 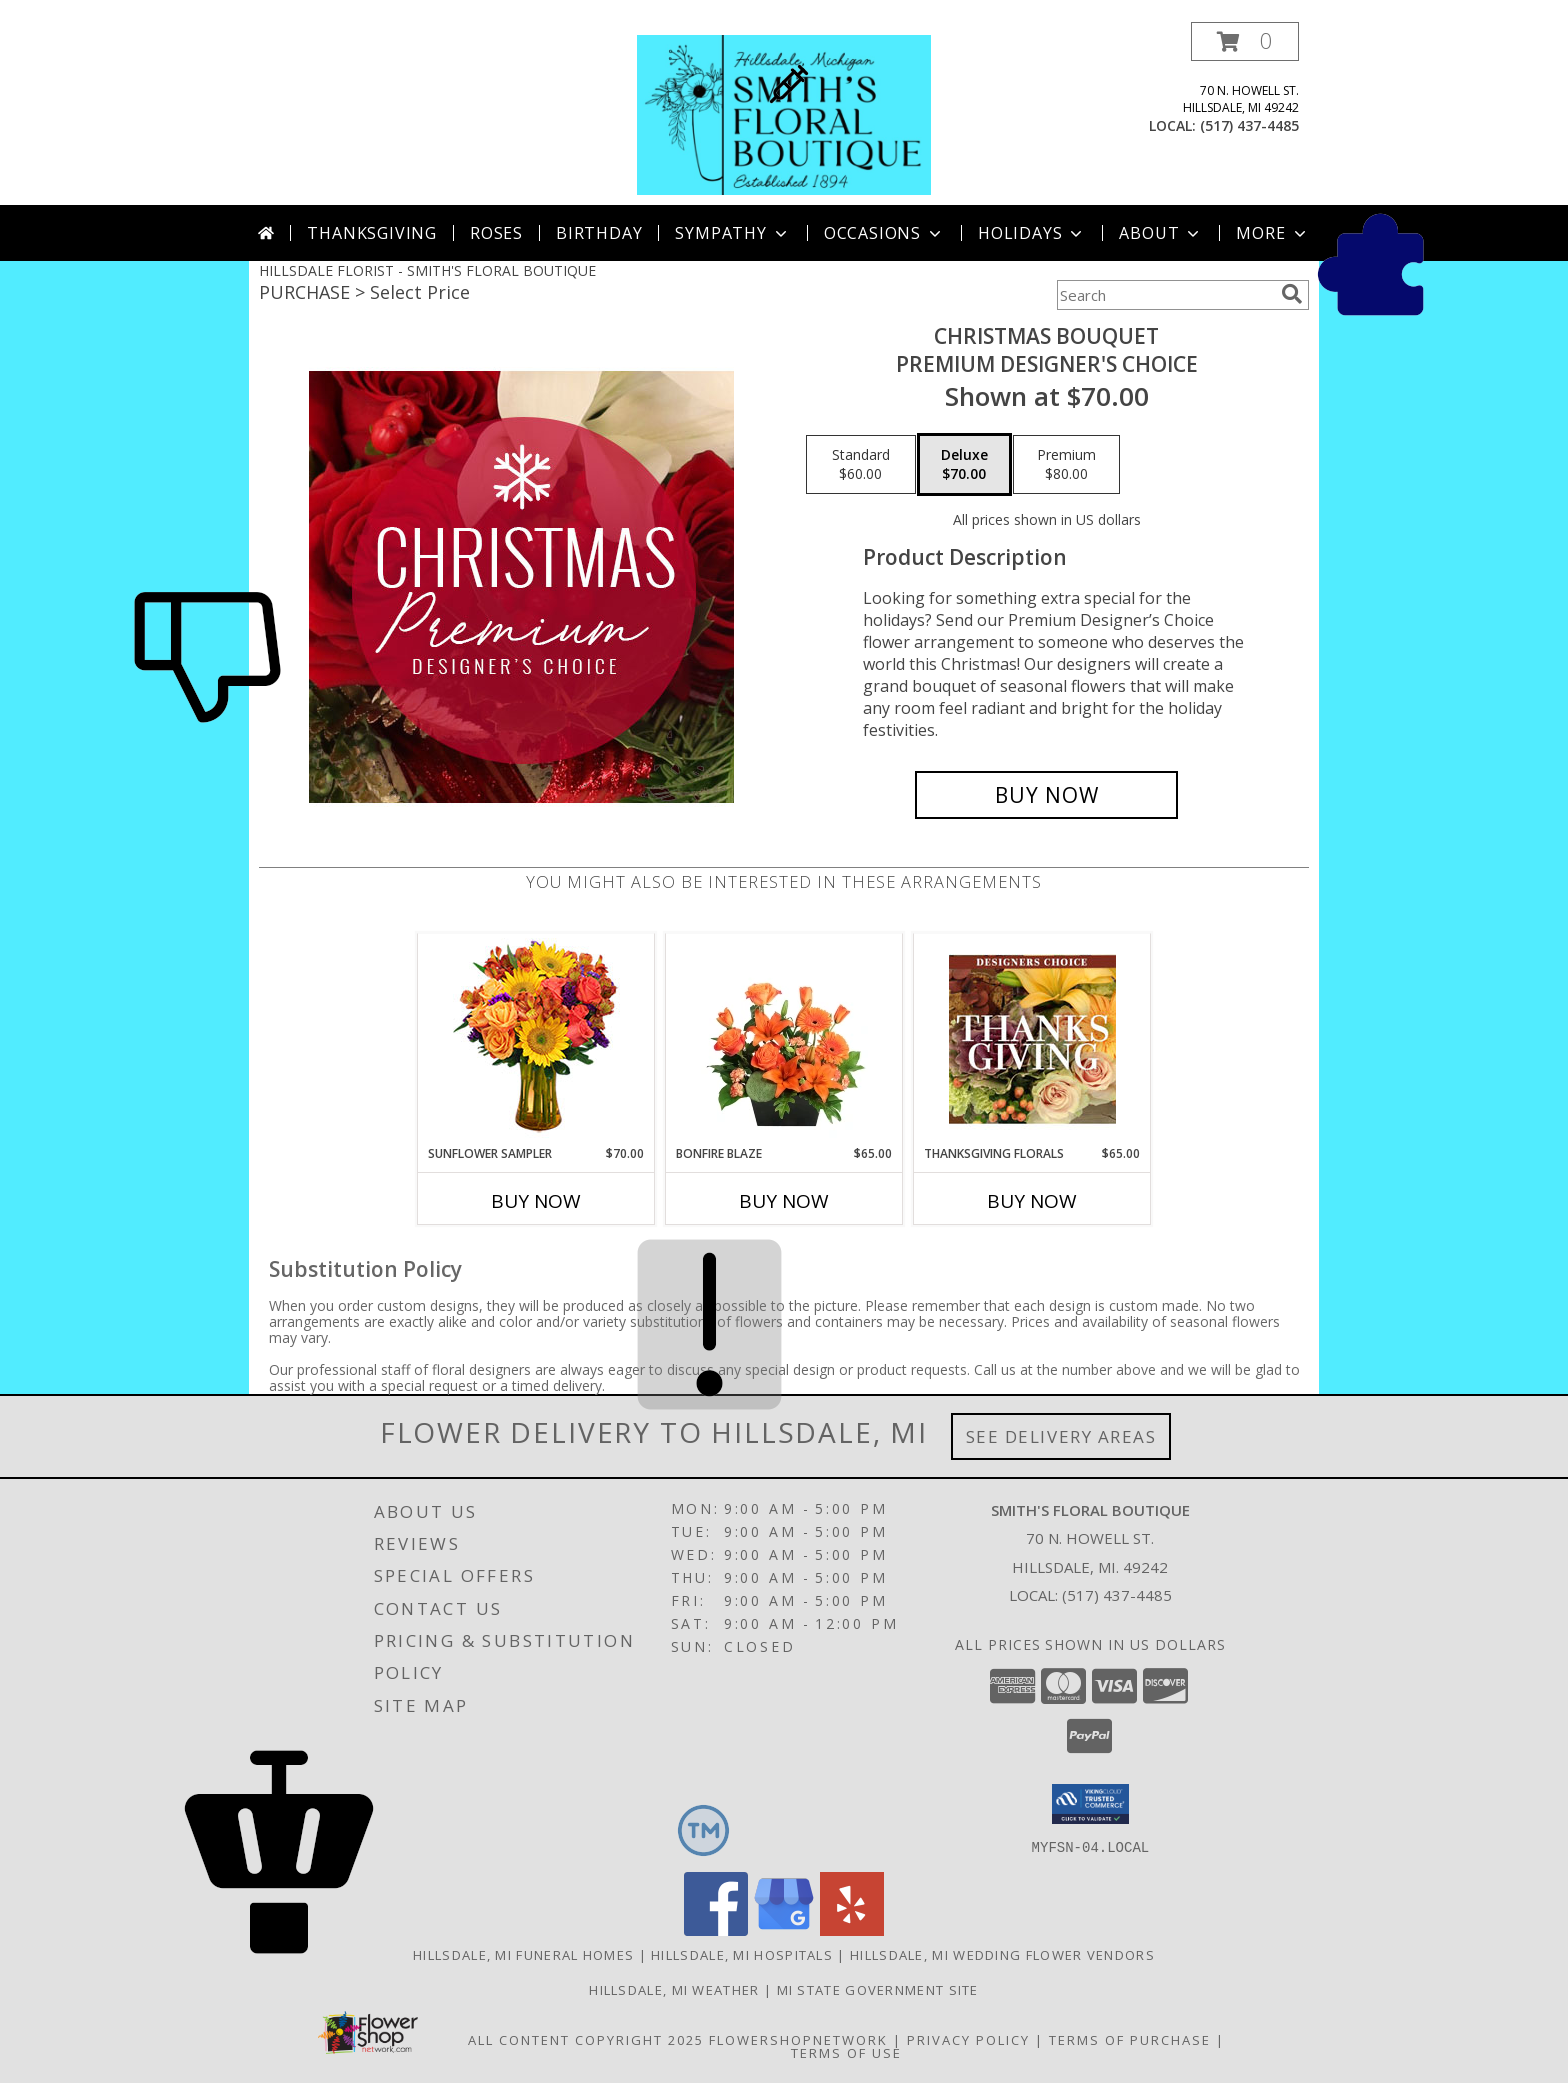 What do you see at coordinates (279, 1852) in the screenshot?
I see `access air traffic control features` at bounding box center [279, 1852].